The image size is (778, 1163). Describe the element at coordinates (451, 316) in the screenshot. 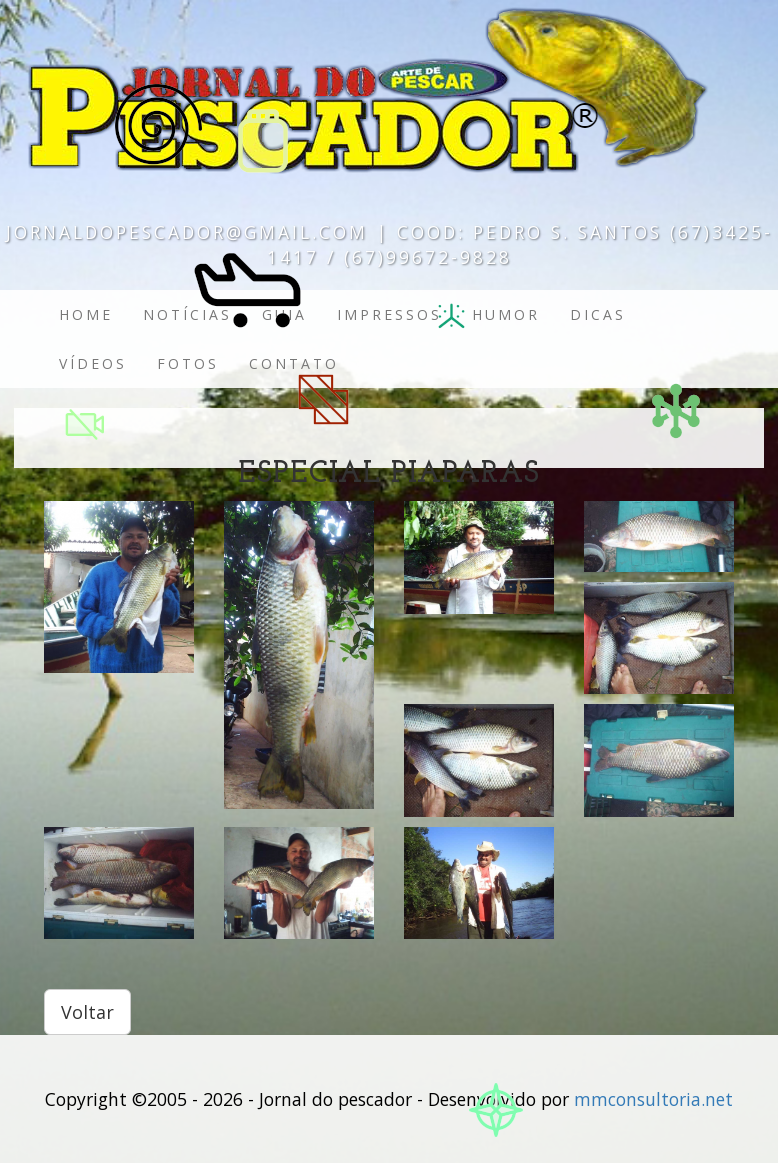

I see `view 3D scatter plot visualization` at that location.